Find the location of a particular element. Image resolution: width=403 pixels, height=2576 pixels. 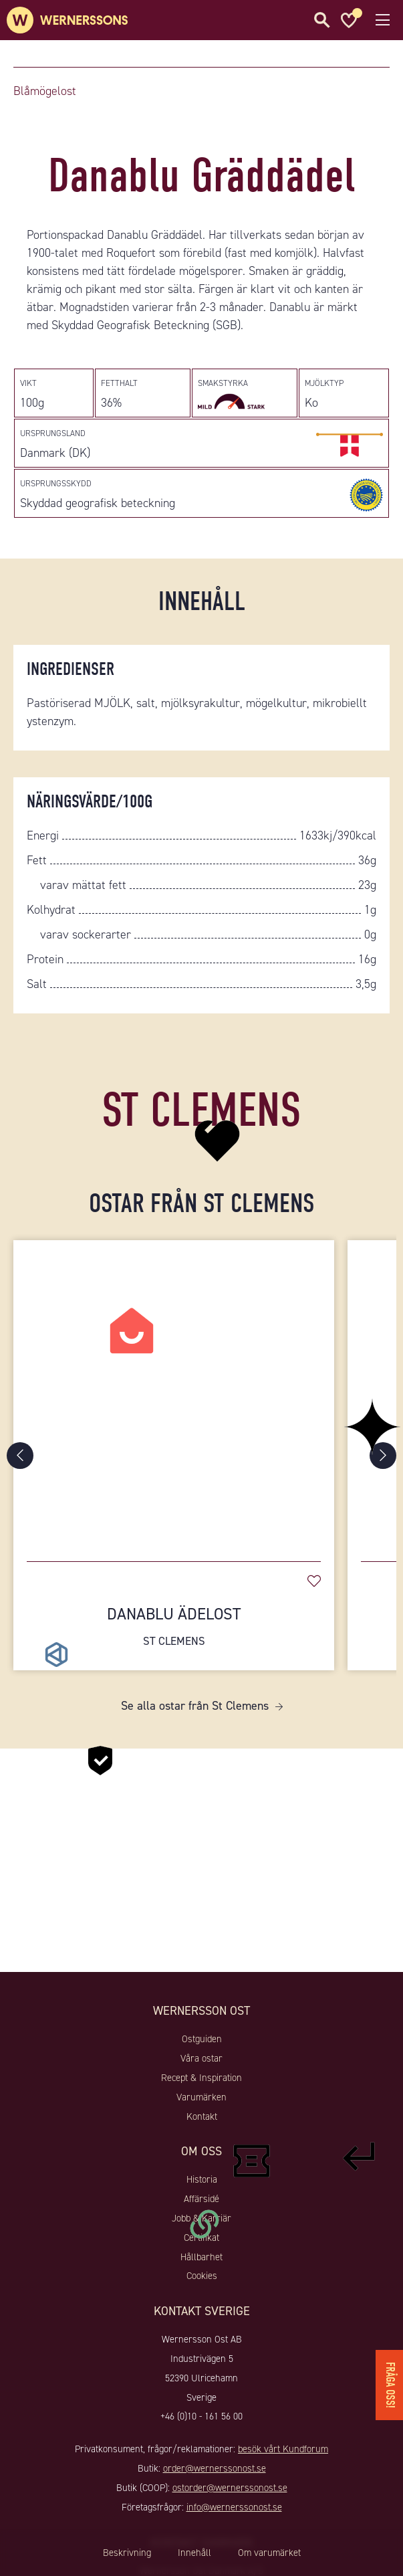

pdm python package manager logo is located at coordinates (56, 1654).